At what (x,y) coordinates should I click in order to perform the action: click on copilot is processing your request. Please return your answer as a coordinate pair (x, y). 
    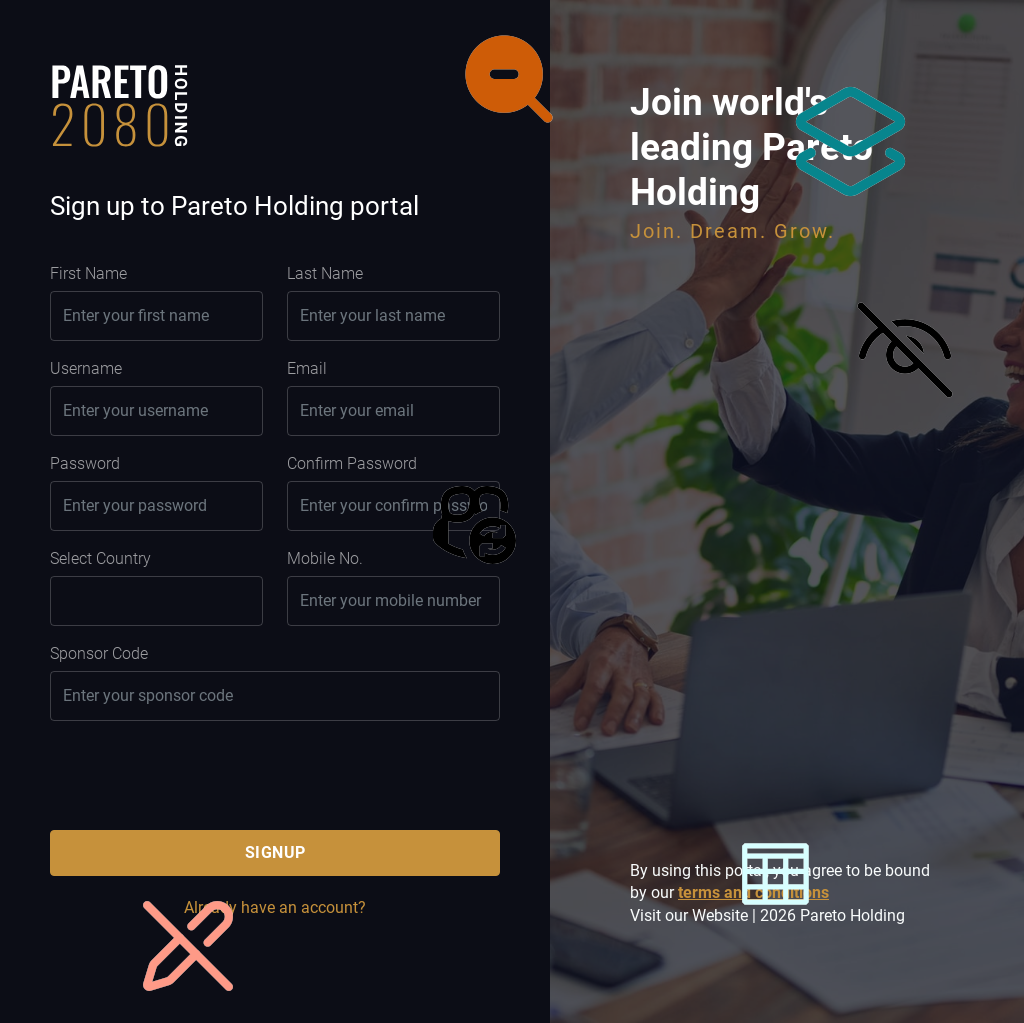
    Looking at the image, I should click on (474, 522).